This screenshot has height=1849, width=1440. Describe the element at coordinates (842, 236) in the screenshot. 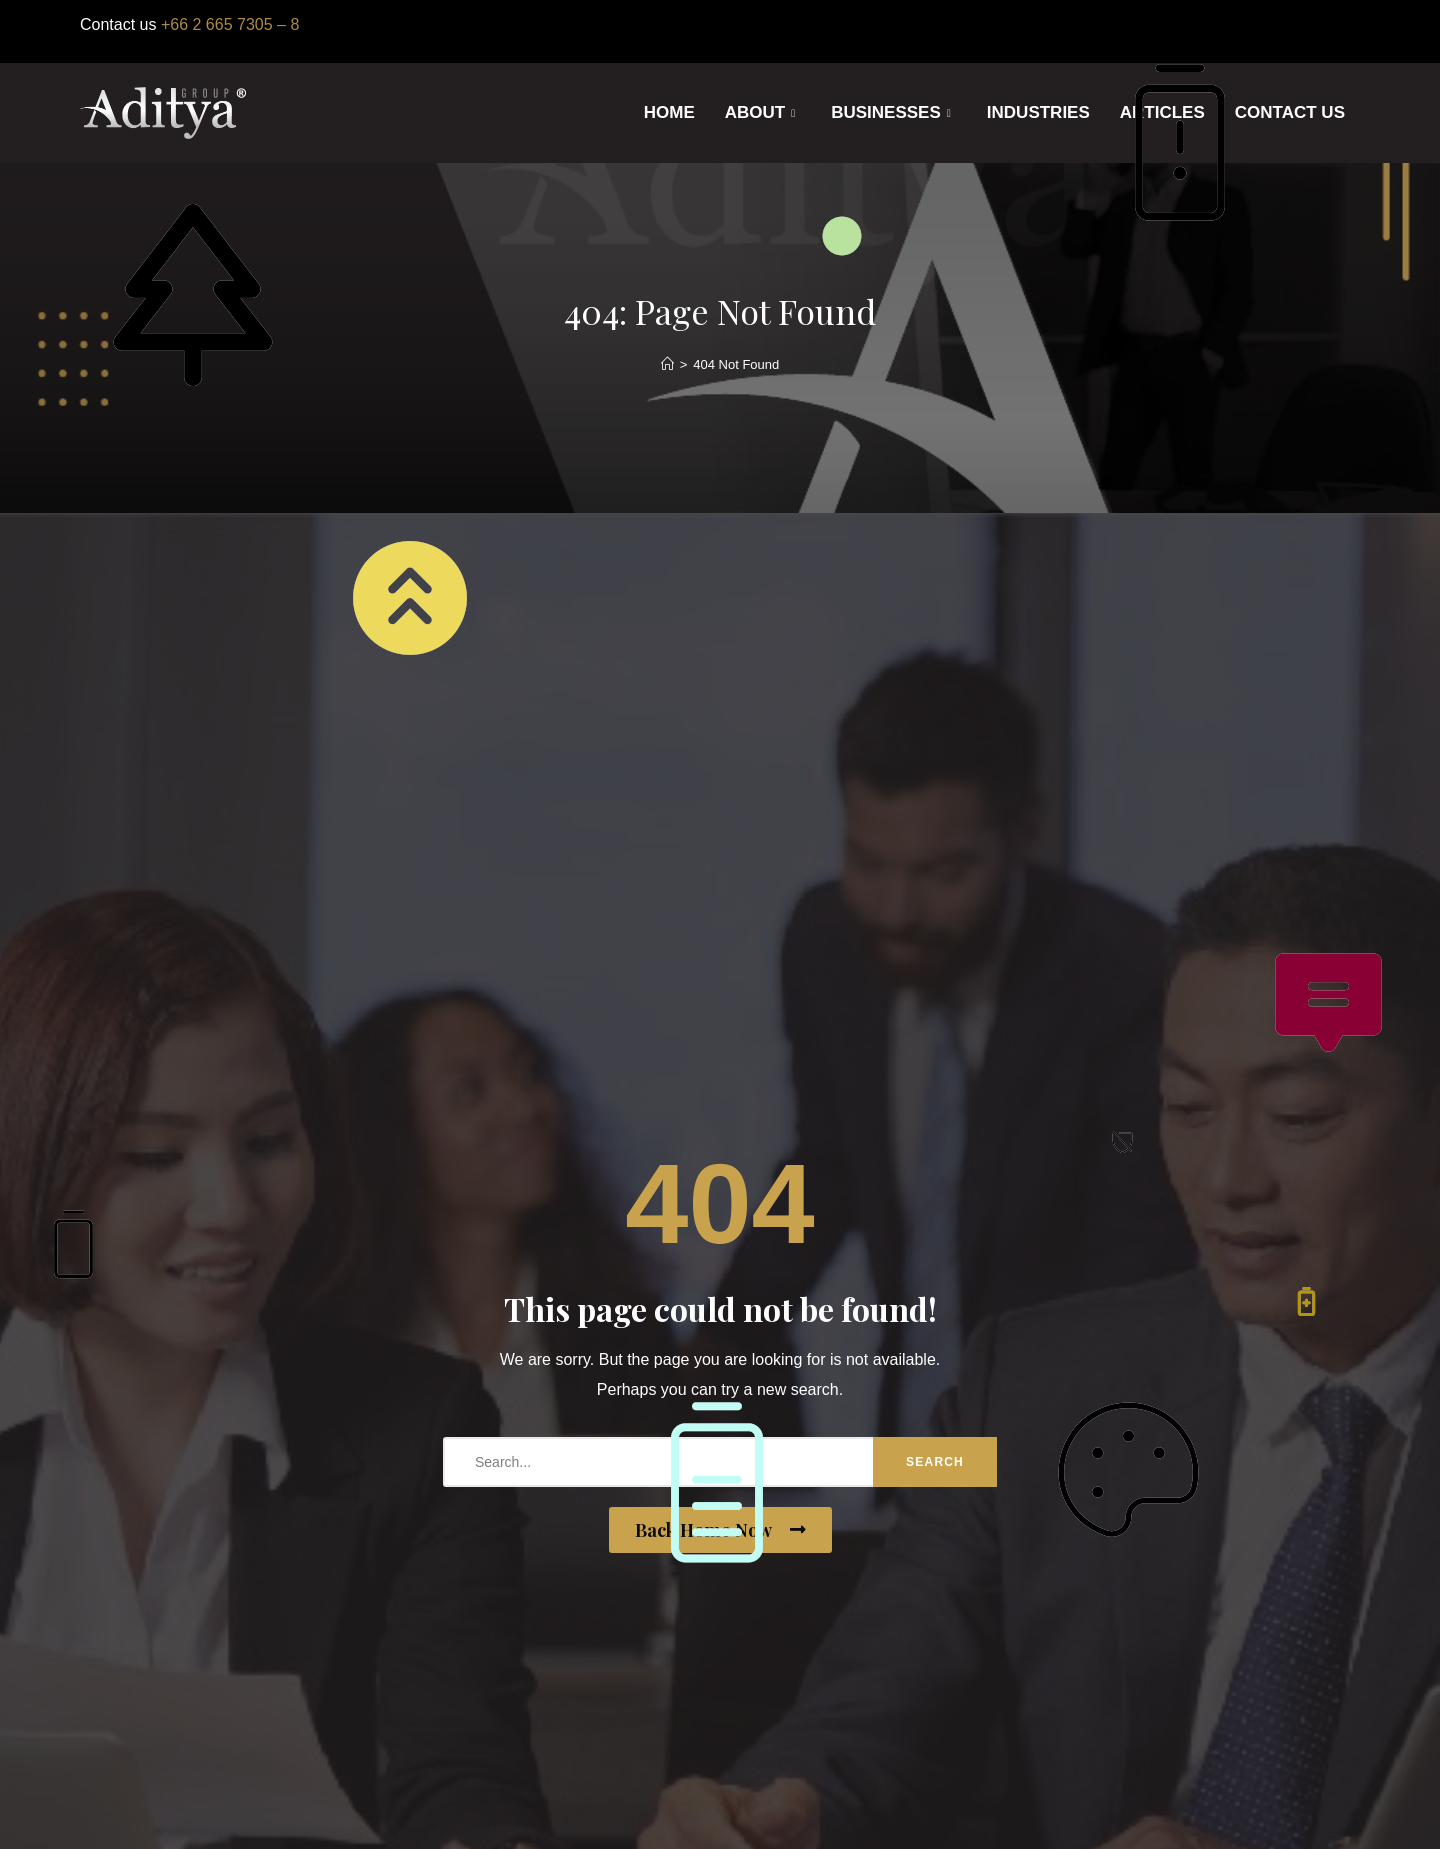

I see `start recording audio or video` at that location.